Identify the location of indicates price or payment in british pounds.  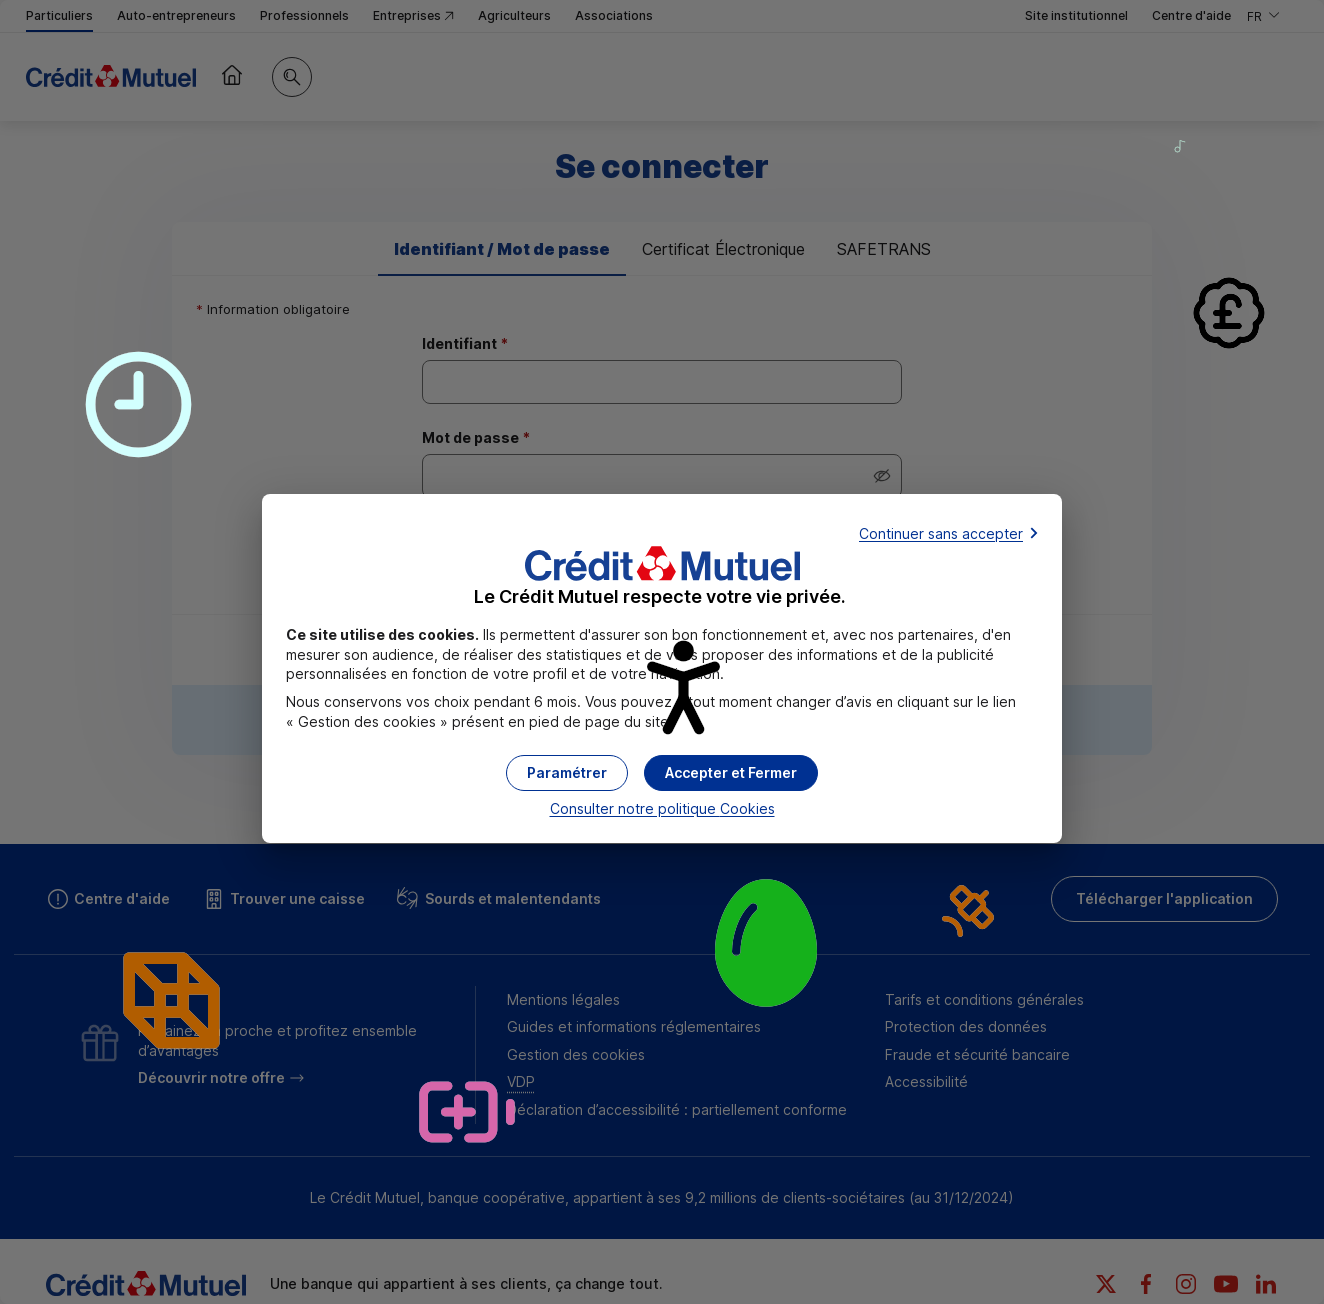
(1229, 313).